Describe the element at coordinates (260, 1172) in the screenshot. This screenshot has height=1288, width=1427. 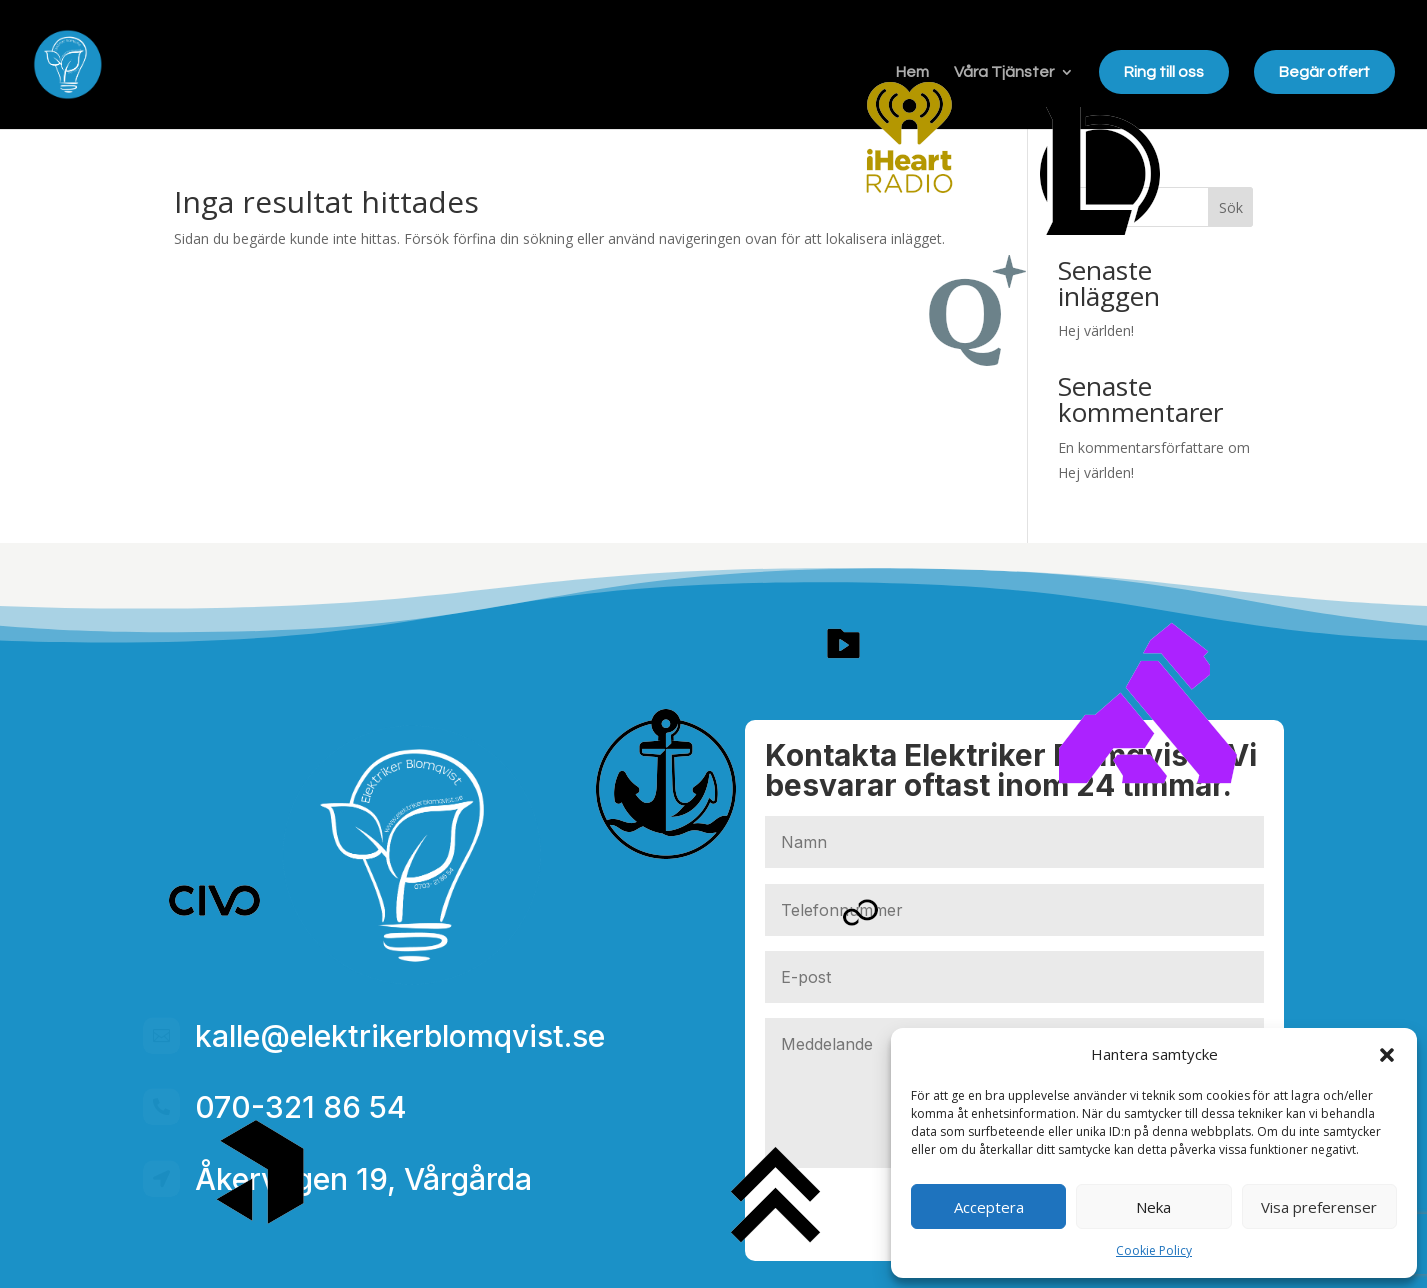
I see `payload cms logo` at that location.